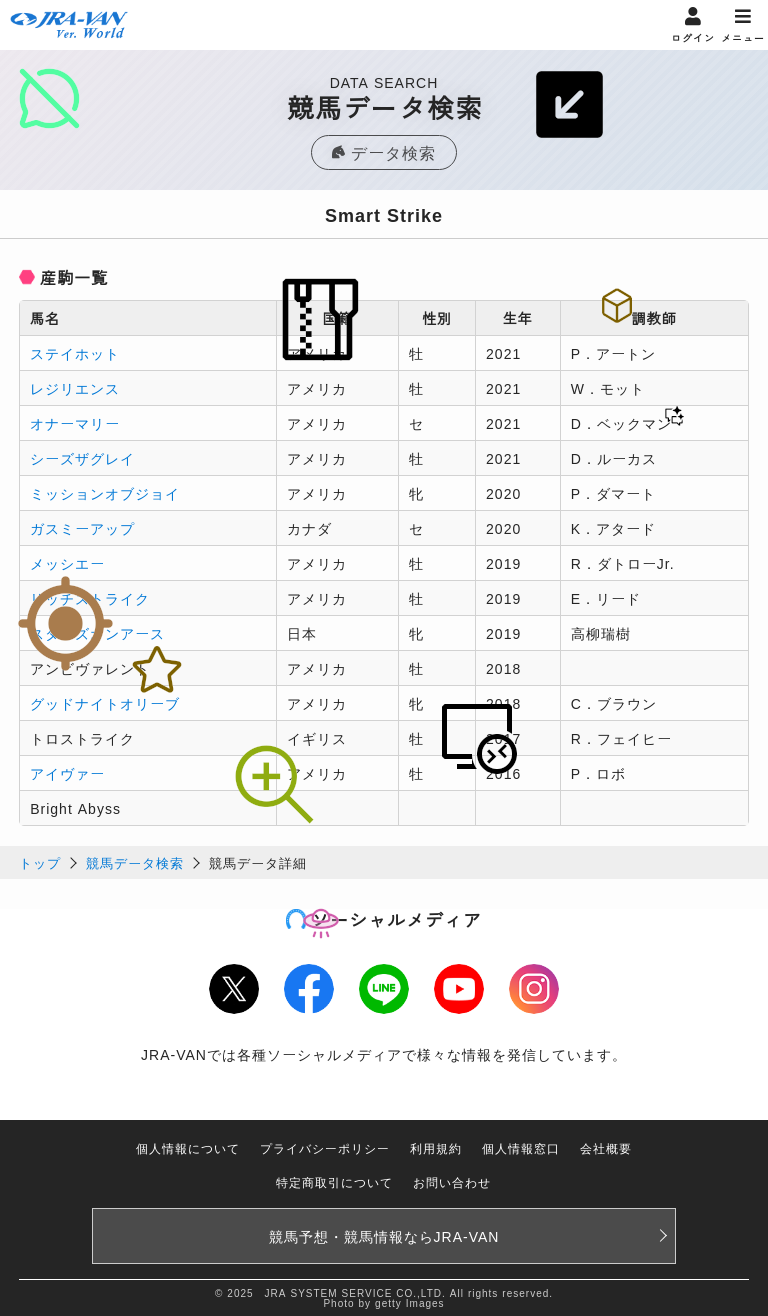 The width and height of the screenshot is (768, 1316). What do you see at coordinates (674, 416) in the screenshot?
I see `start an AI-powered conversation` at bounding box center [674, 416].